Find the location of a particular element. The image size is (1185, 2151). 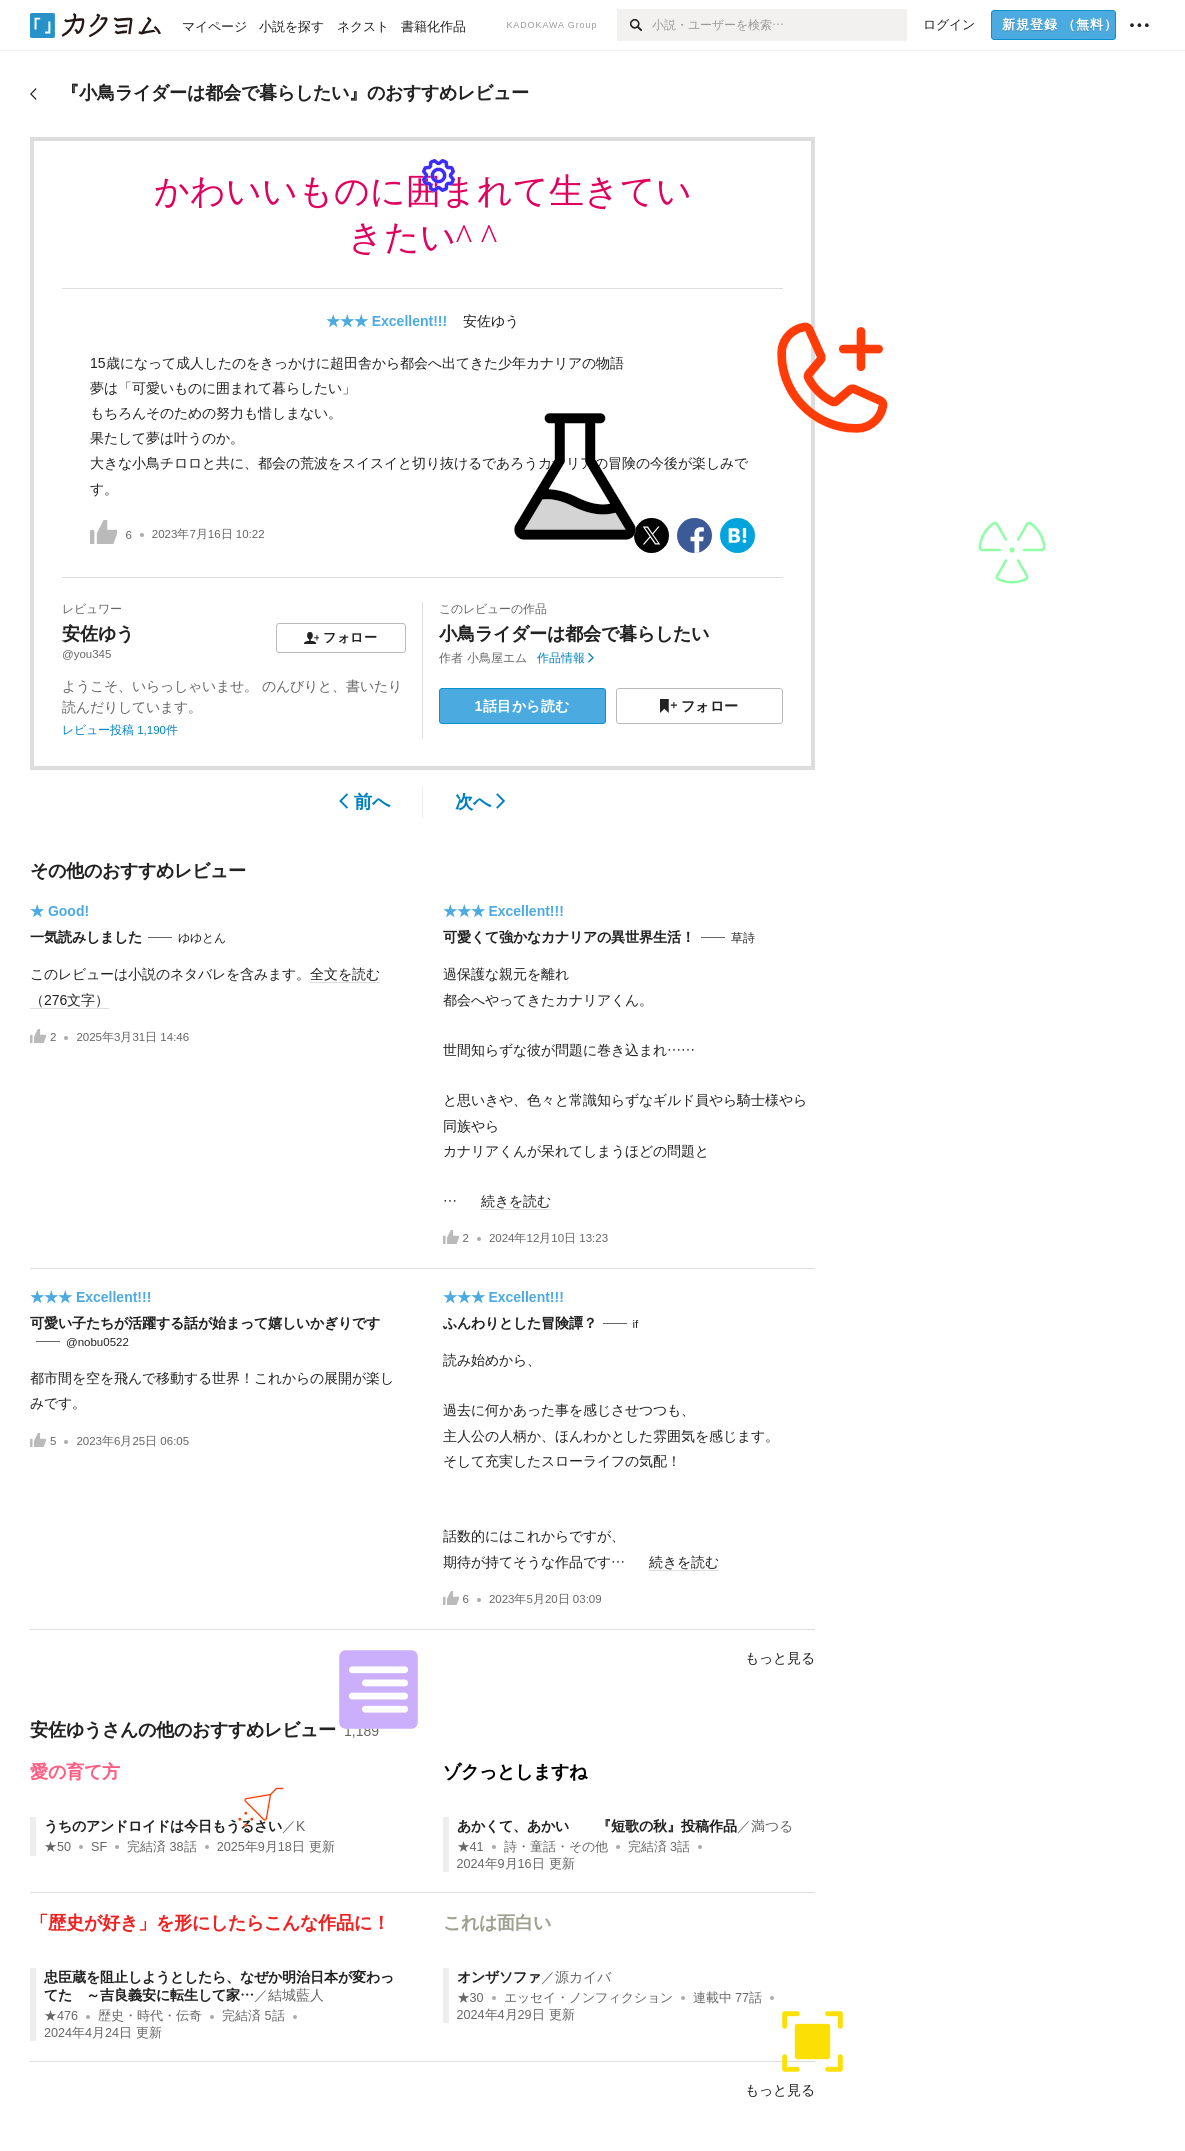

indicates radioactive or hazardous material warning is located at coordinates (1012, 550).